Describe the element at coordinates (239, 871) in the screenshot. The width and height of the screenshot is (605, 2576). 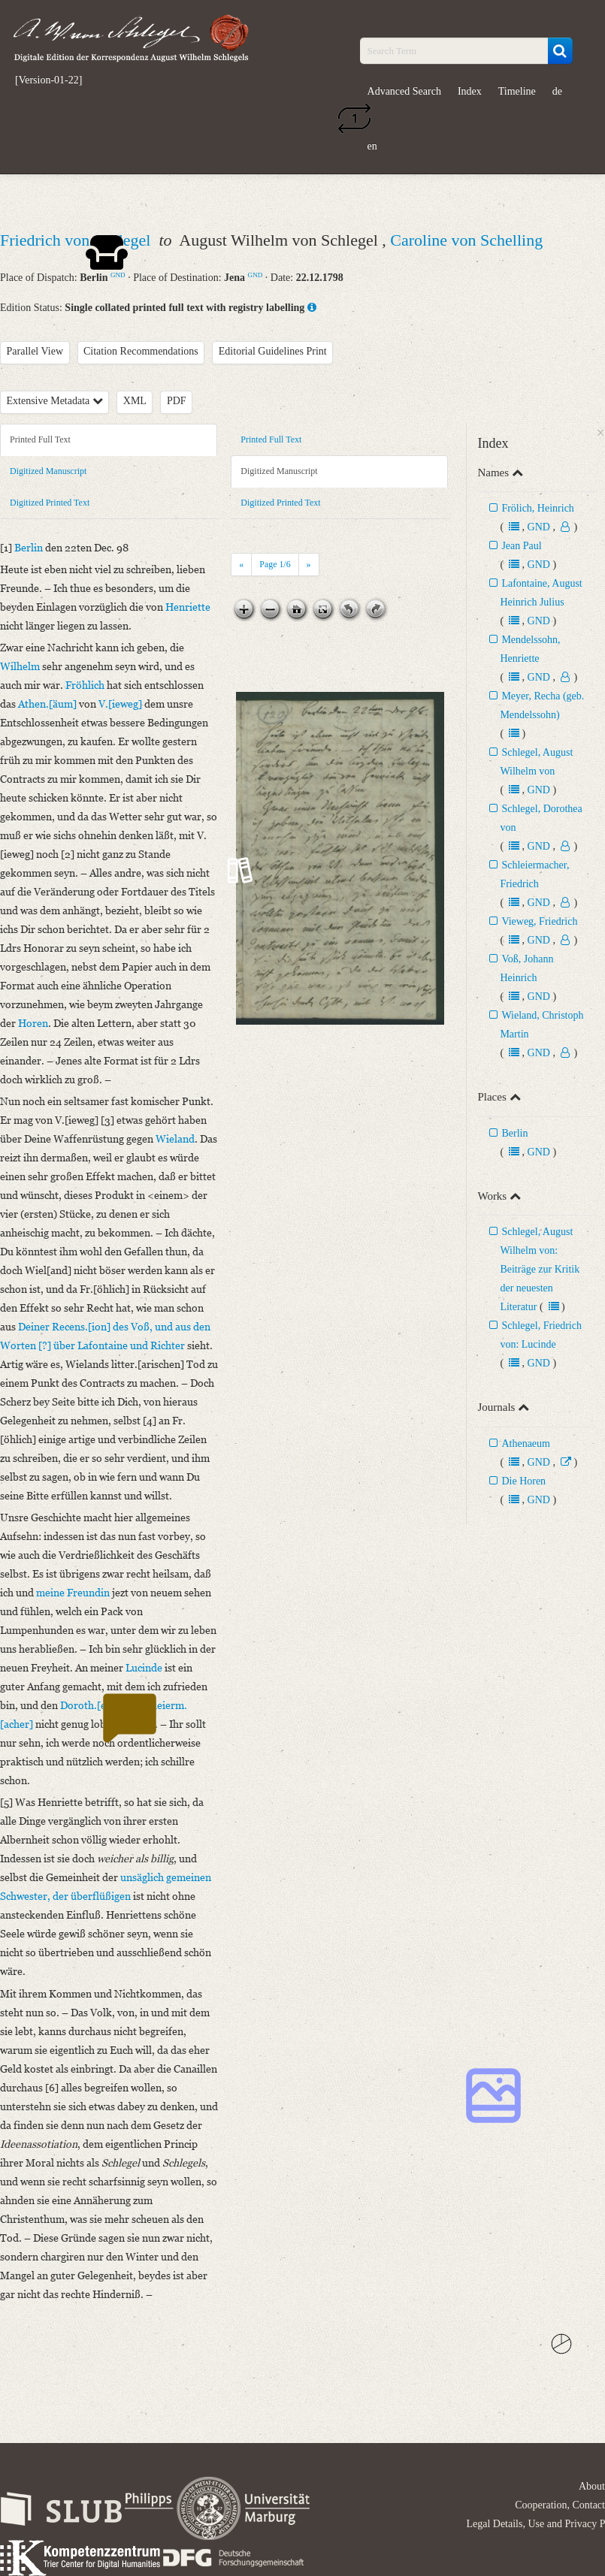
I see `access your library or book collection` at that location.